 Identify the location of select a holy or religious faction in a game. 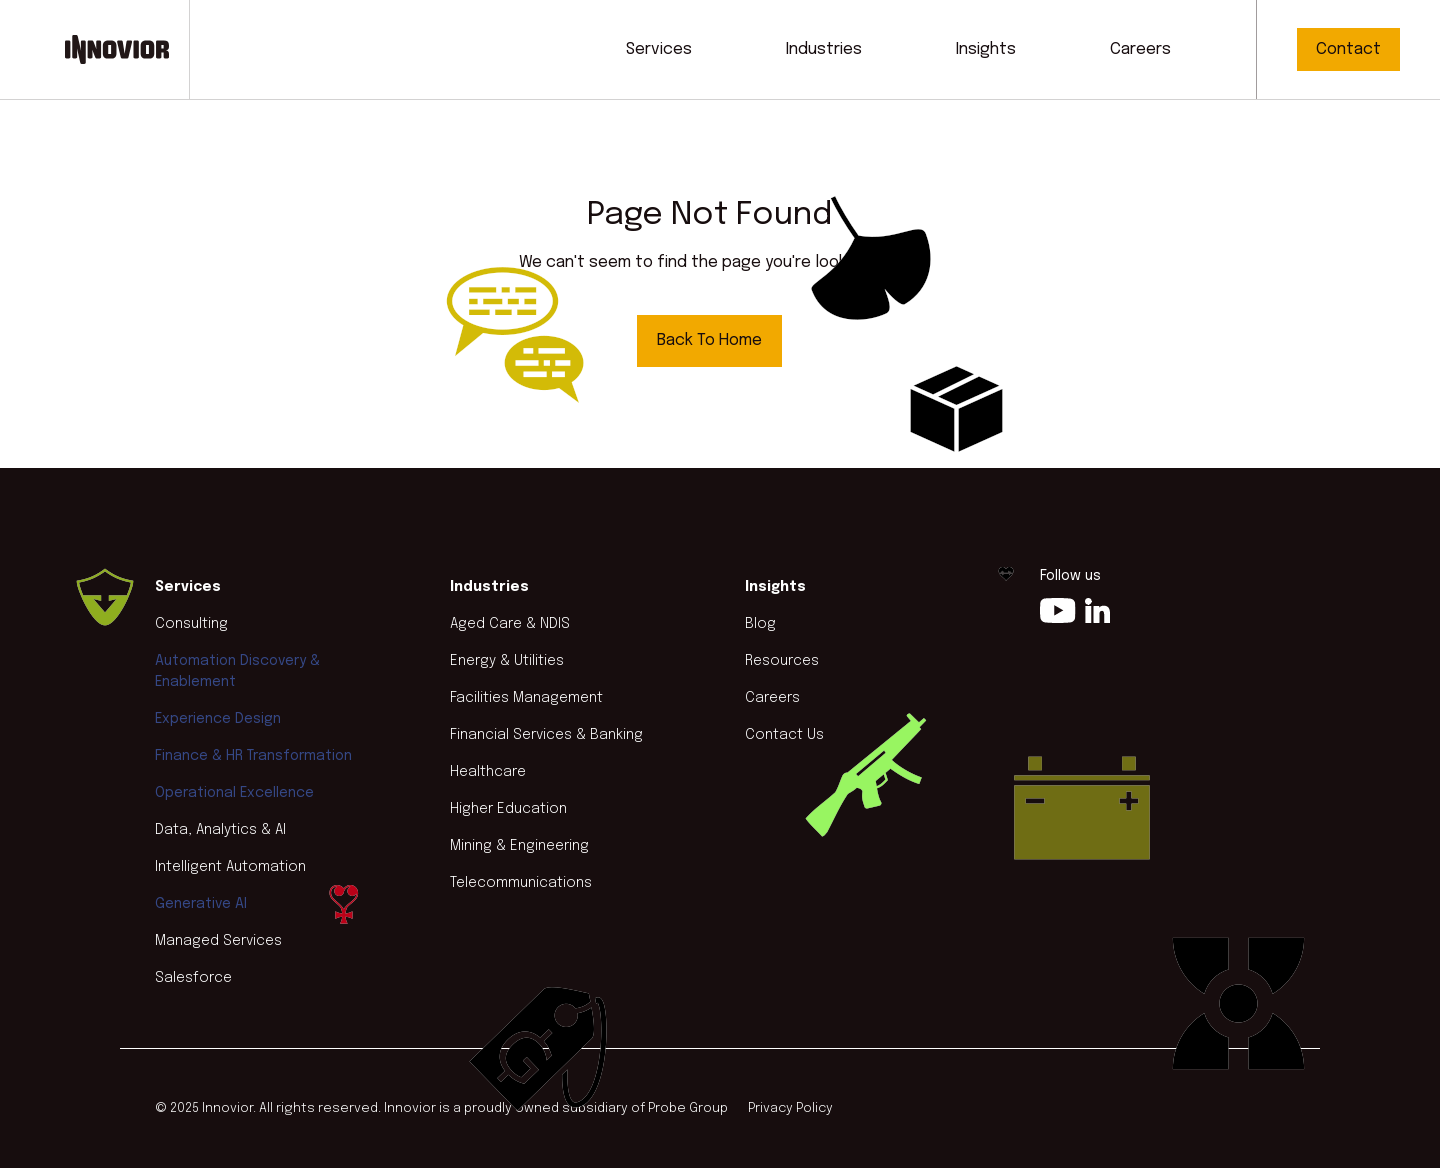
(344, 904).